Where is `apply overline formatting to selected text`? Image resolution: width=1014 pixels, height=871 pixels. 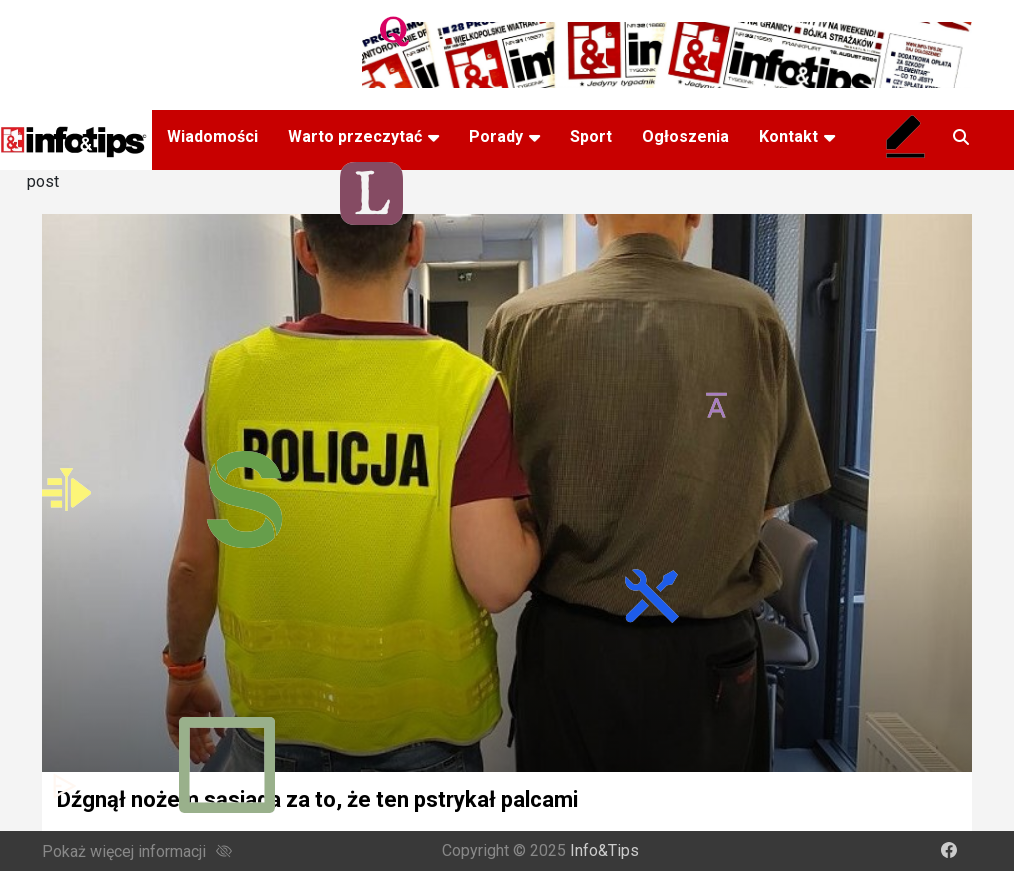
apply overline formatting to selected text is located at coordinates (716, 404).